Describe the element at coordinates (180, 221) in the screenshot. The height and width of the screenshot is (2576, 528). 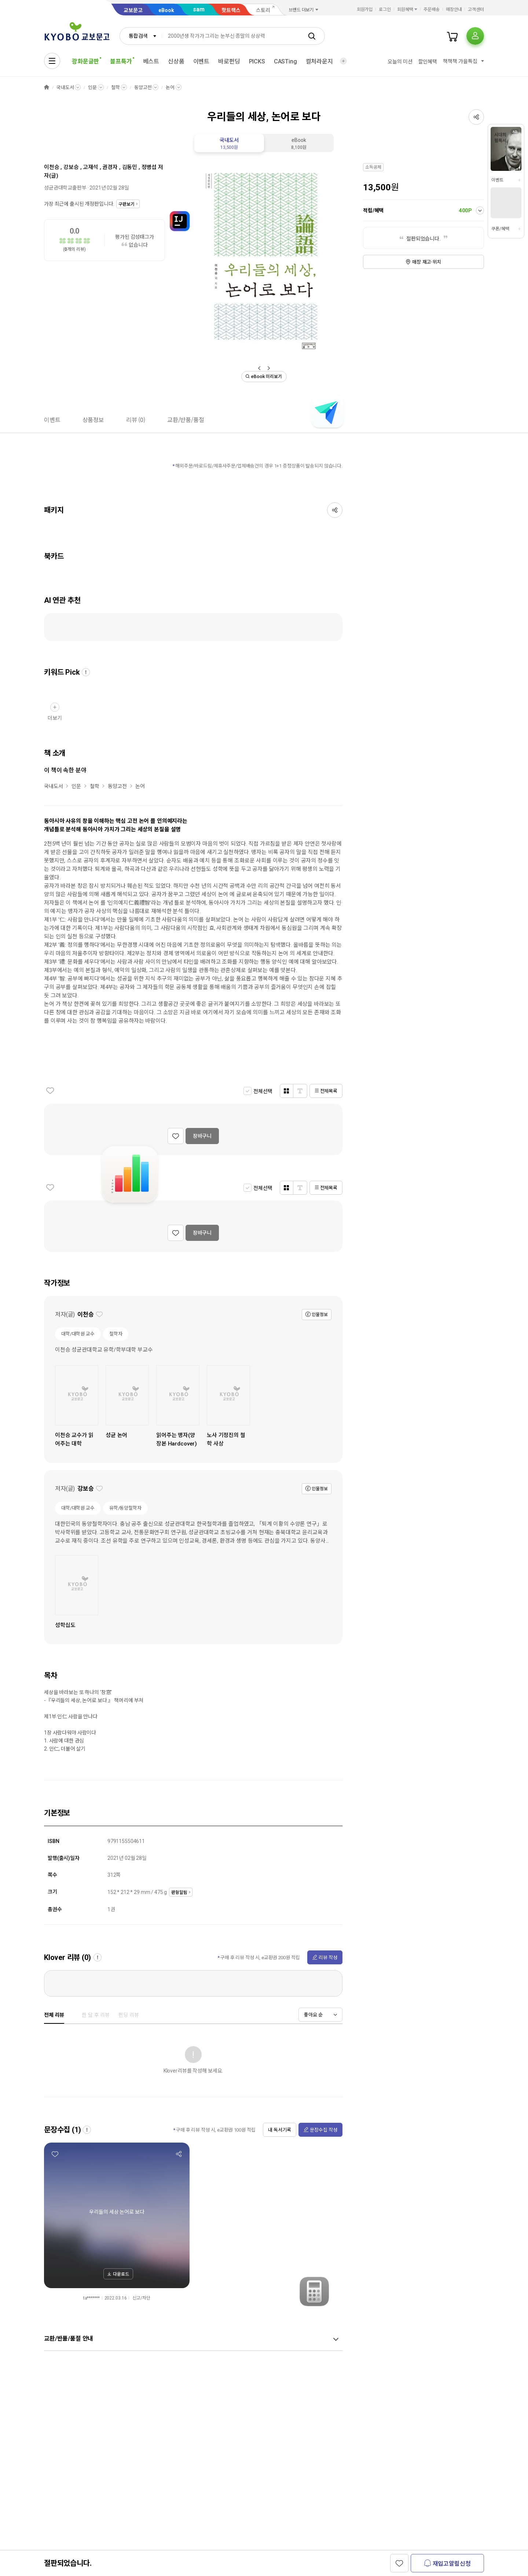
I see `open IntelliJ IDEA development environment` at that location.